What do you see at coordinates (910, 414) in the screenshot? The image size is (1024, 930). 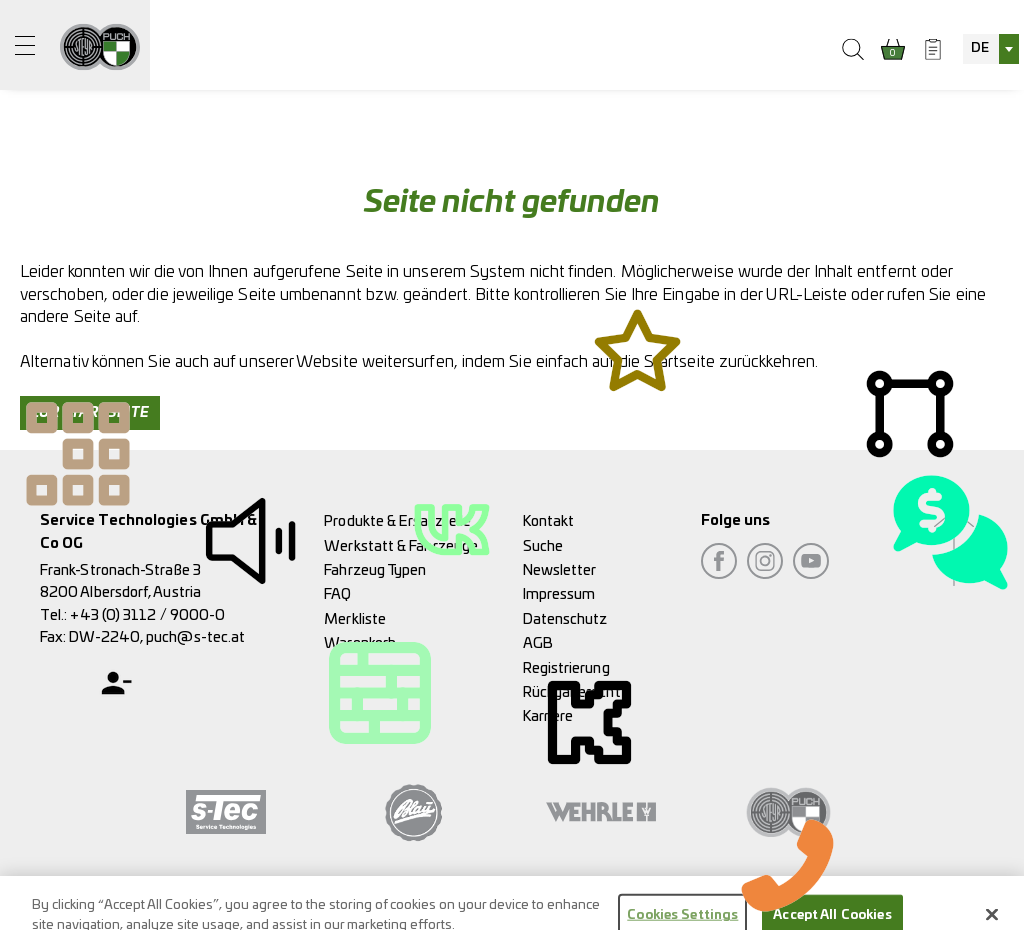 I see `connect nodes or create a path between points` at bounding box center [910, 414].